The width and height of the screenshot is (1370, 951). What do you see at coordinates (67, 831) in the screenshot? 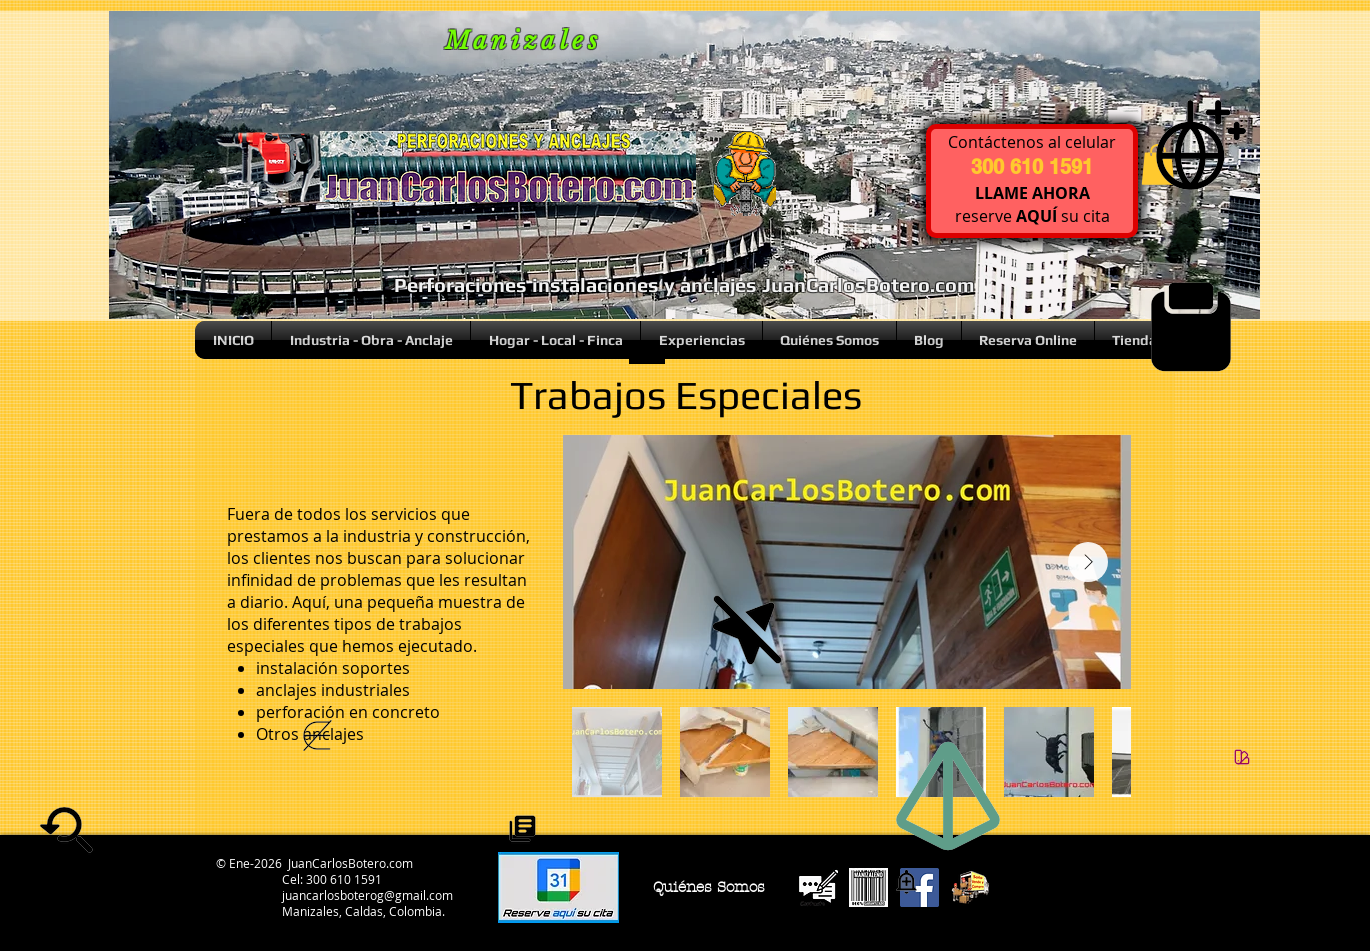
I see `redo or retry a search` at bounding box center [67, 831].